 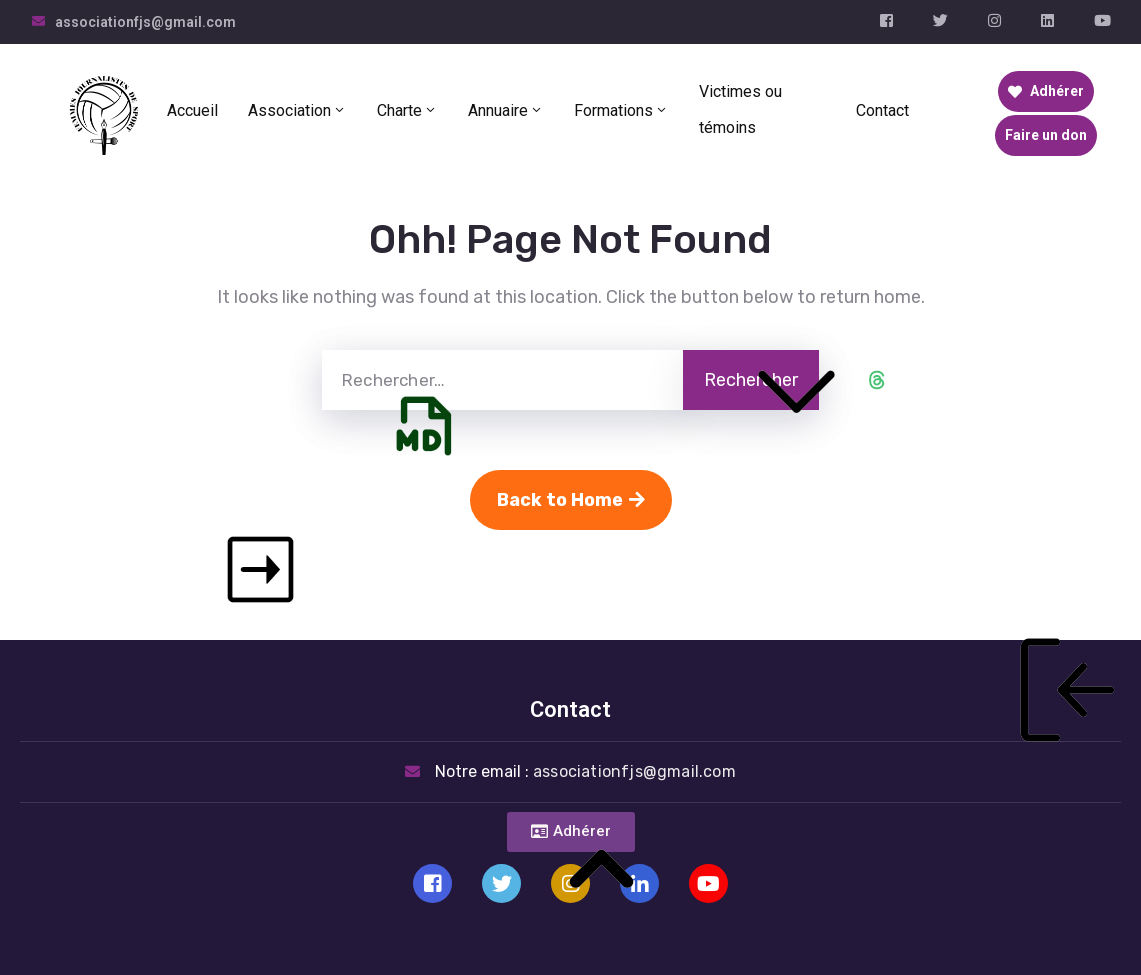 I want to click on collapse an expanded section, so click(x=601, y=865).